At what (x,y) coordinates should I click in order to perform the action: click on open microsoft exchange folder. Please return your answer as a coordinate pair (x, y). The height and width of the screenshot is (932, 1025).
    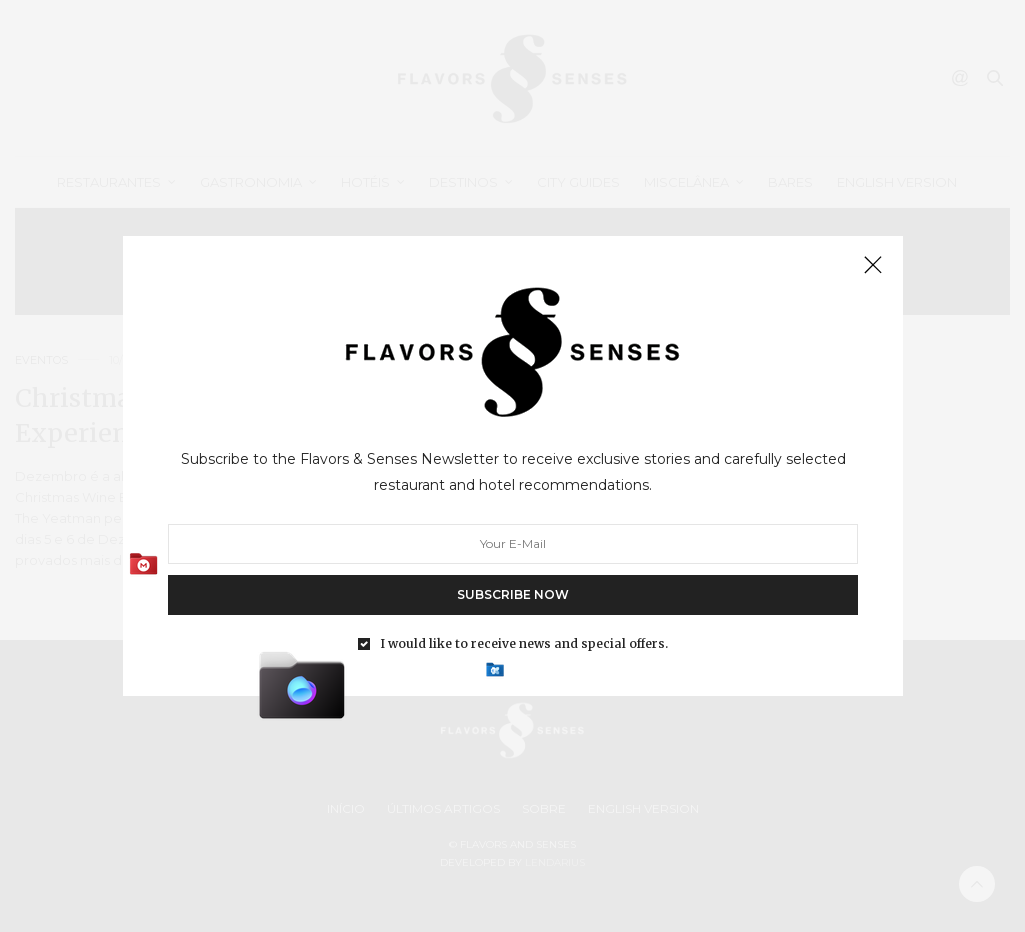
    Looking at the image, I should click on (495, 670).